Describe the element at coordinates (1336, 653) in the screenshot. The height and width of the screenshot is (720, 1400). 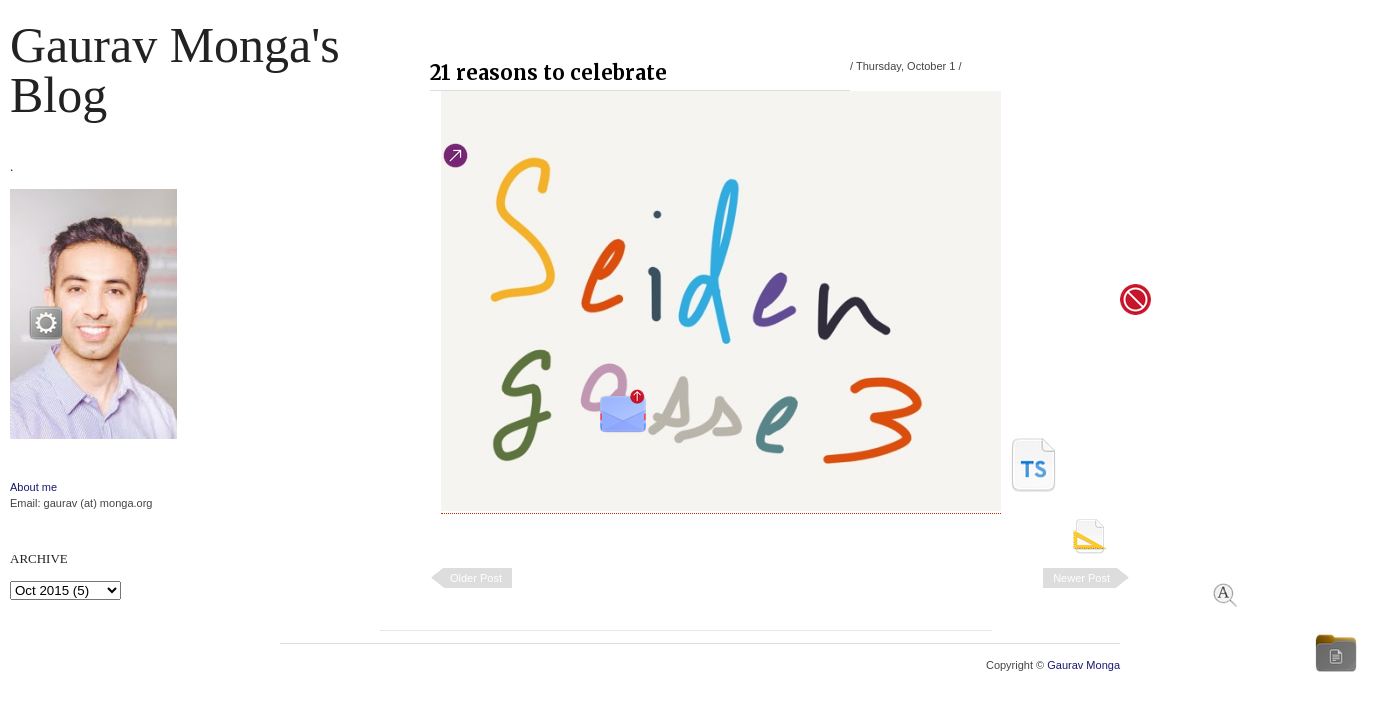
I see `open your documents folder` at that location.